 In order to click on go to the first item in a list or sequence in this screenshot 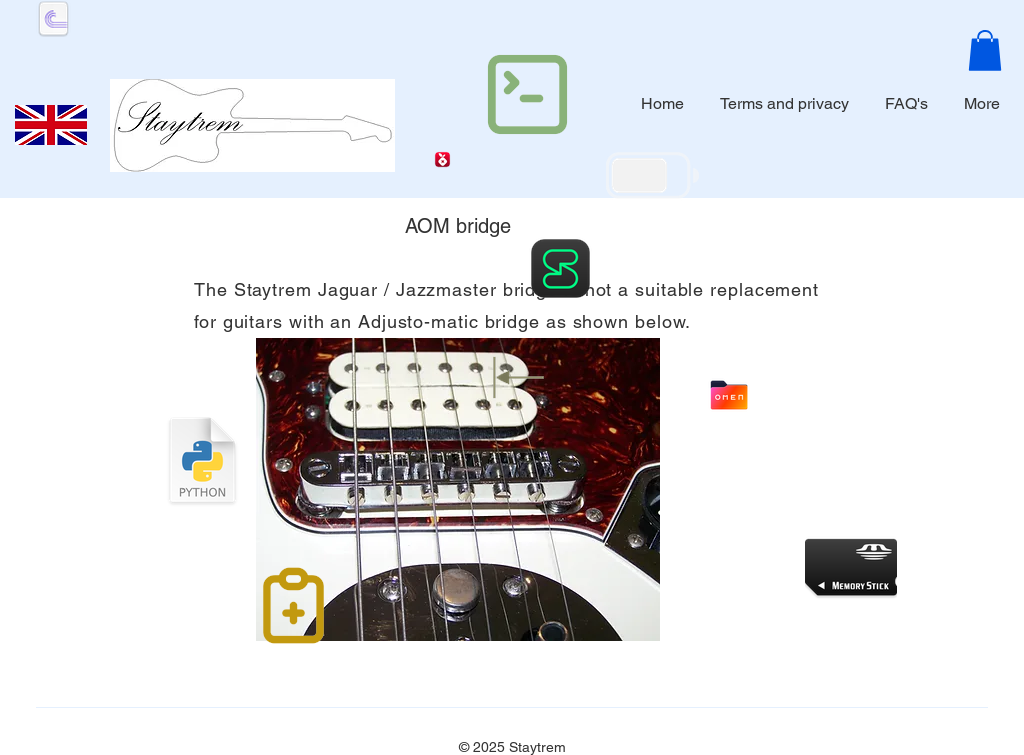, I will do `click(518, 377)`.